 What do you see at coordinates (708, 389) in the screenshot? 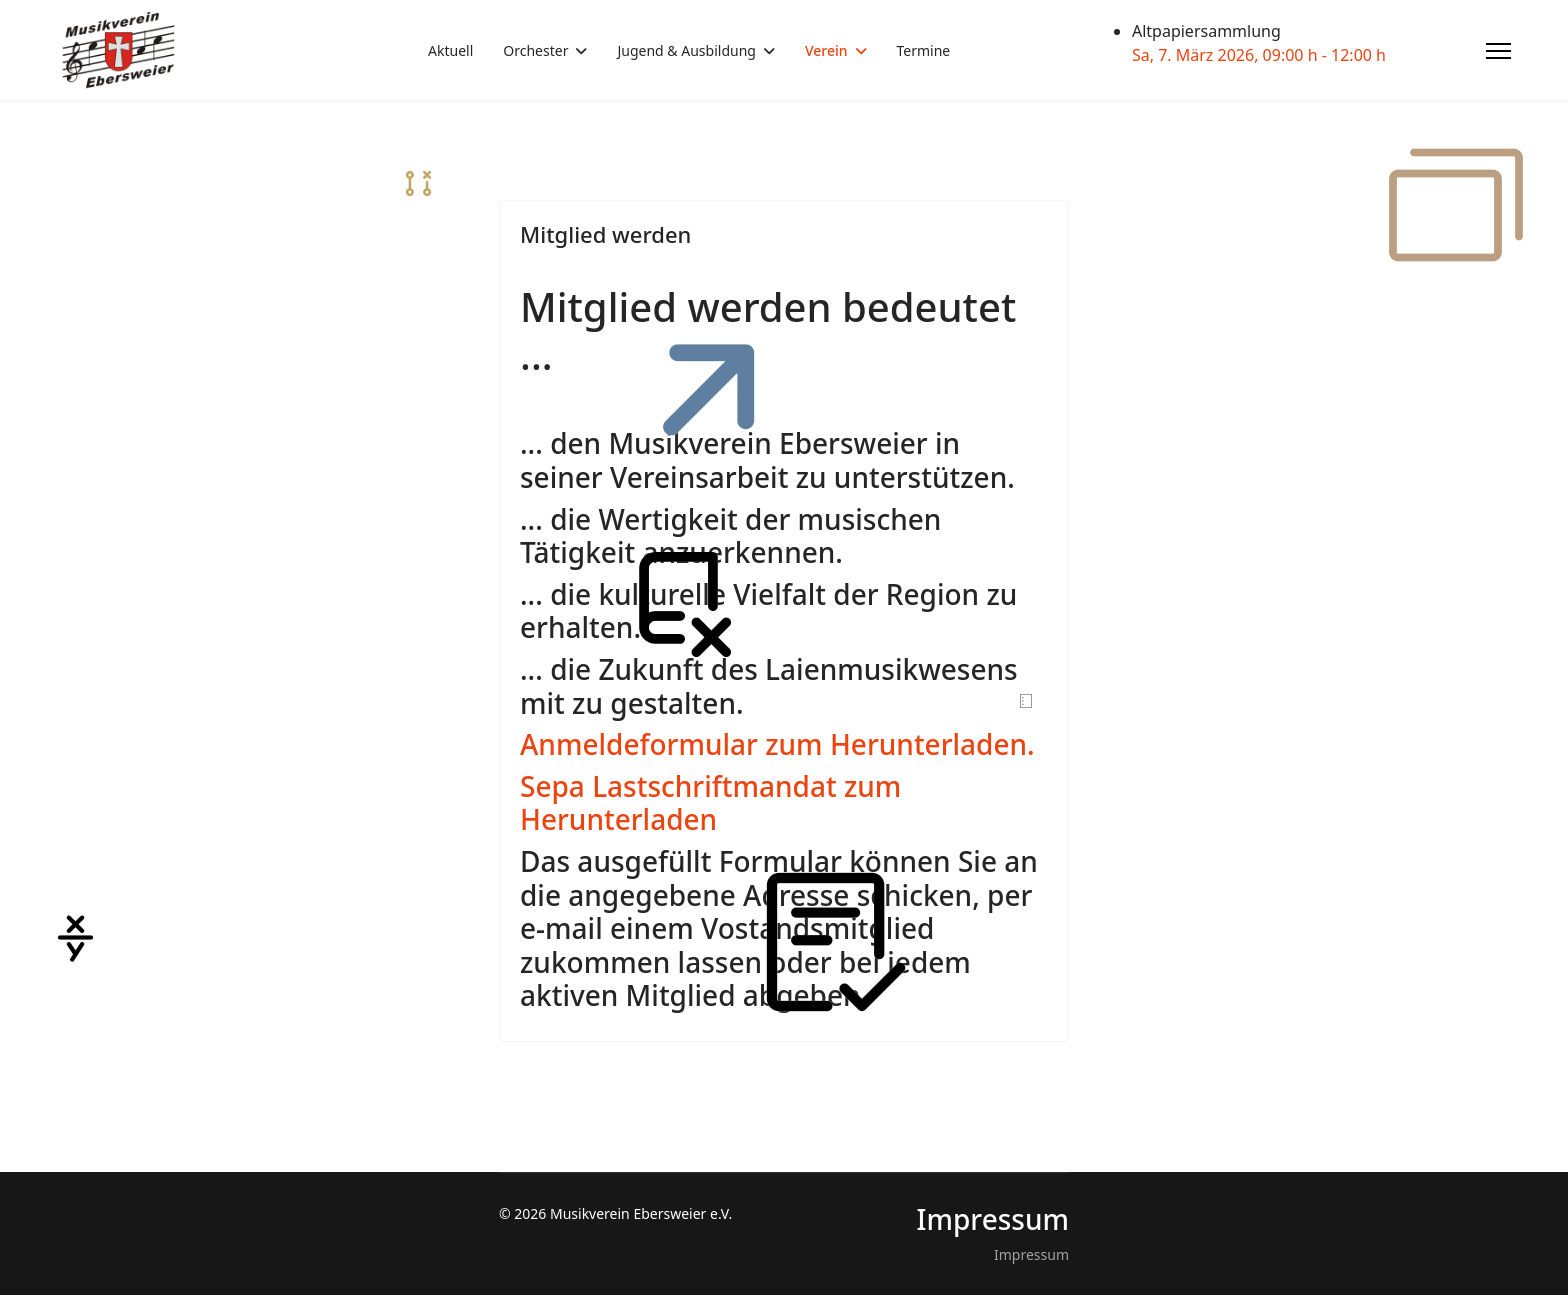
I see `open link in a new tab or window` at bounding box center [708, 389].